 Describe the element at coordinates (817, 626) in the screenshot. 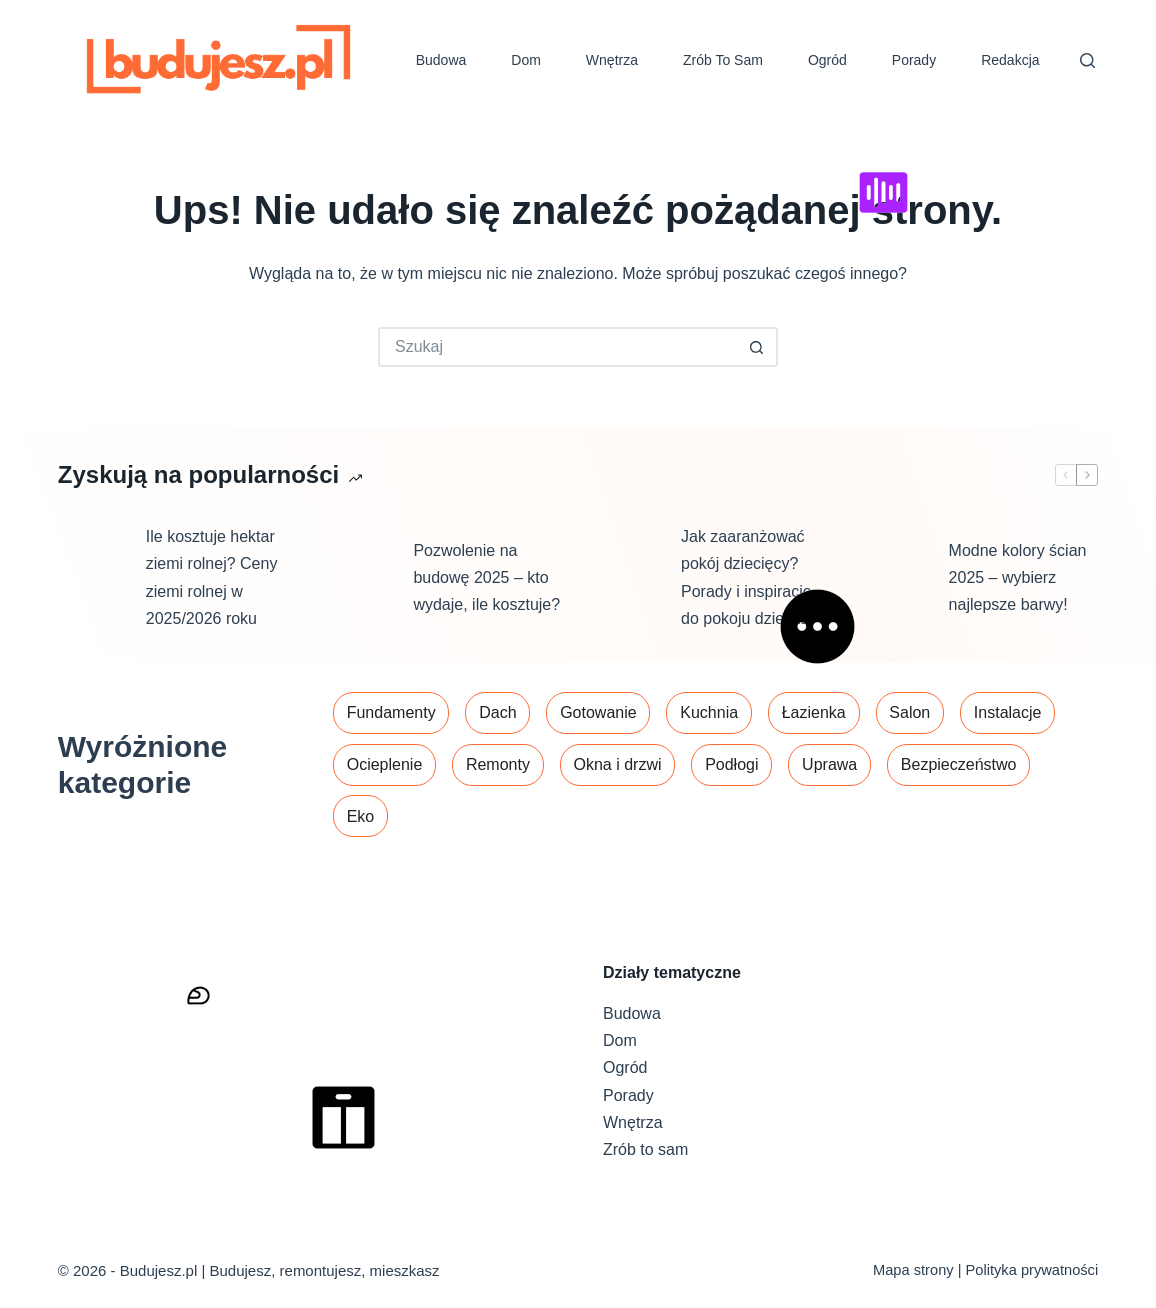

I see `access more options or actions` at that location.